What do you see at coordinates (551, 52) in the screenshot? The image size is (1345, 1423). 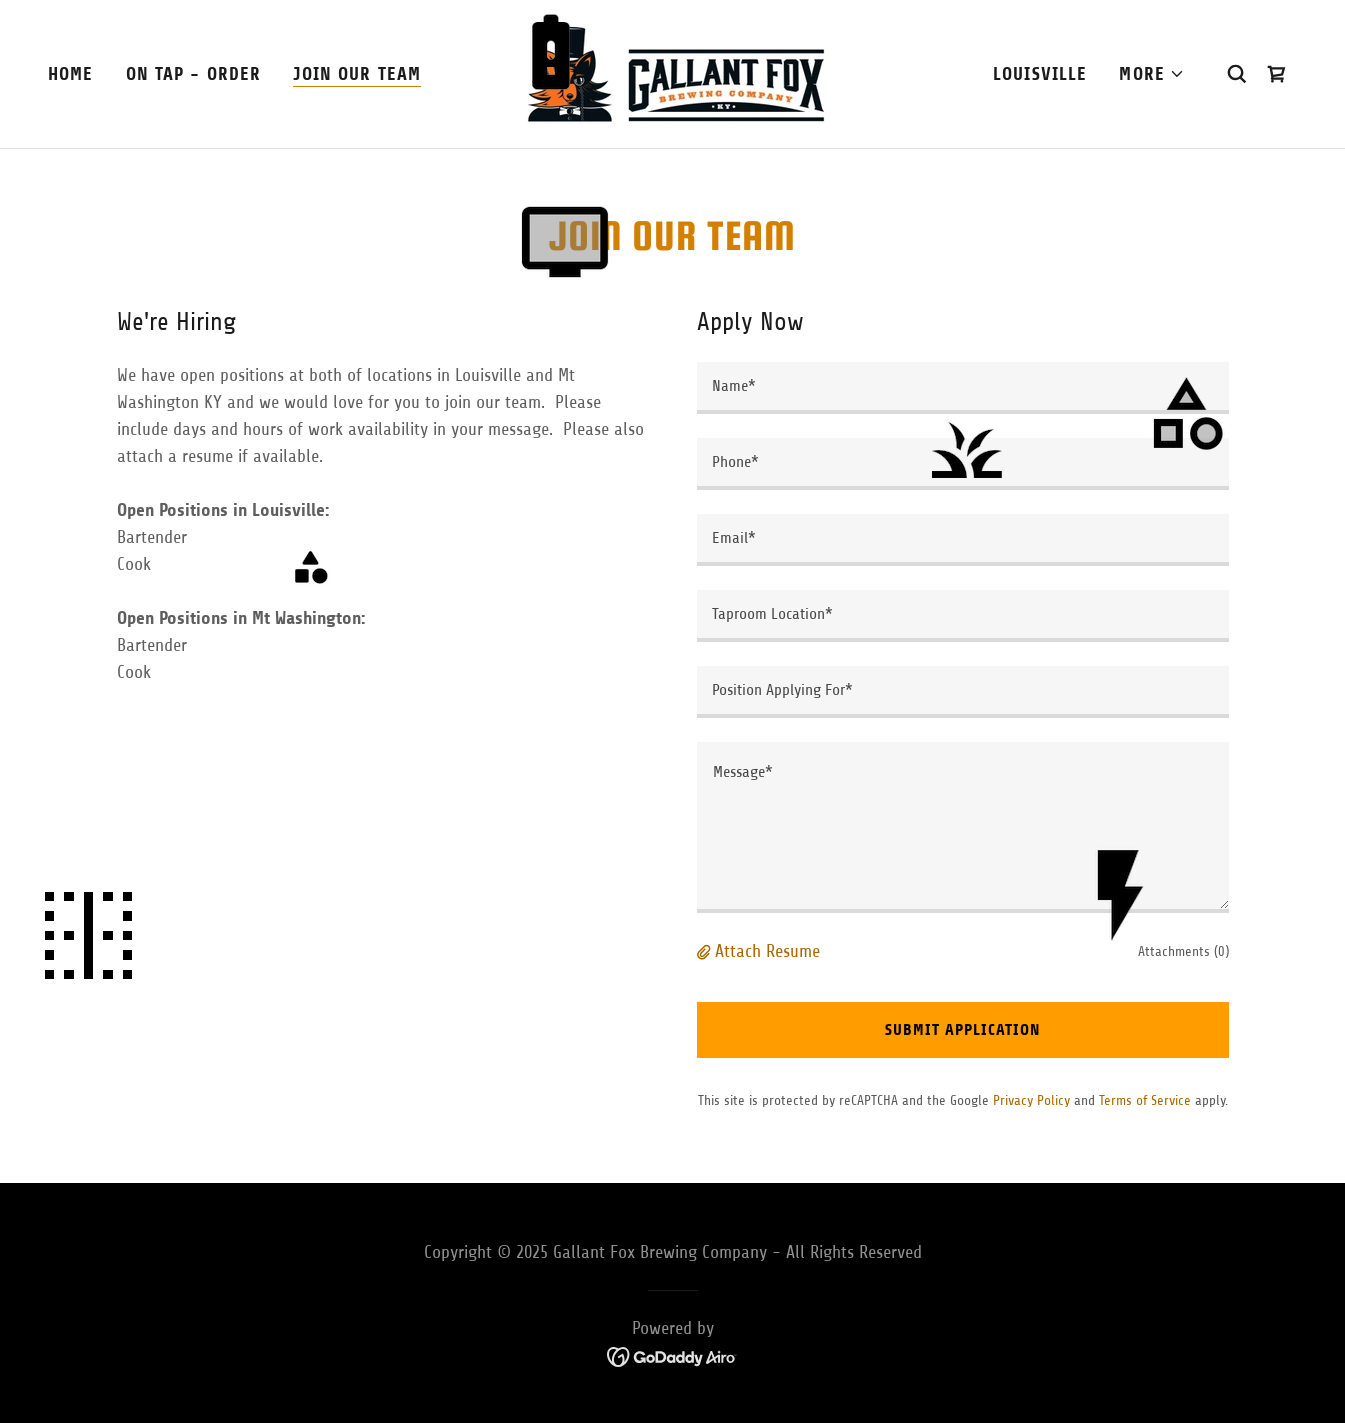 I see `indicates low battery warning` at bounding box center [551, 52].